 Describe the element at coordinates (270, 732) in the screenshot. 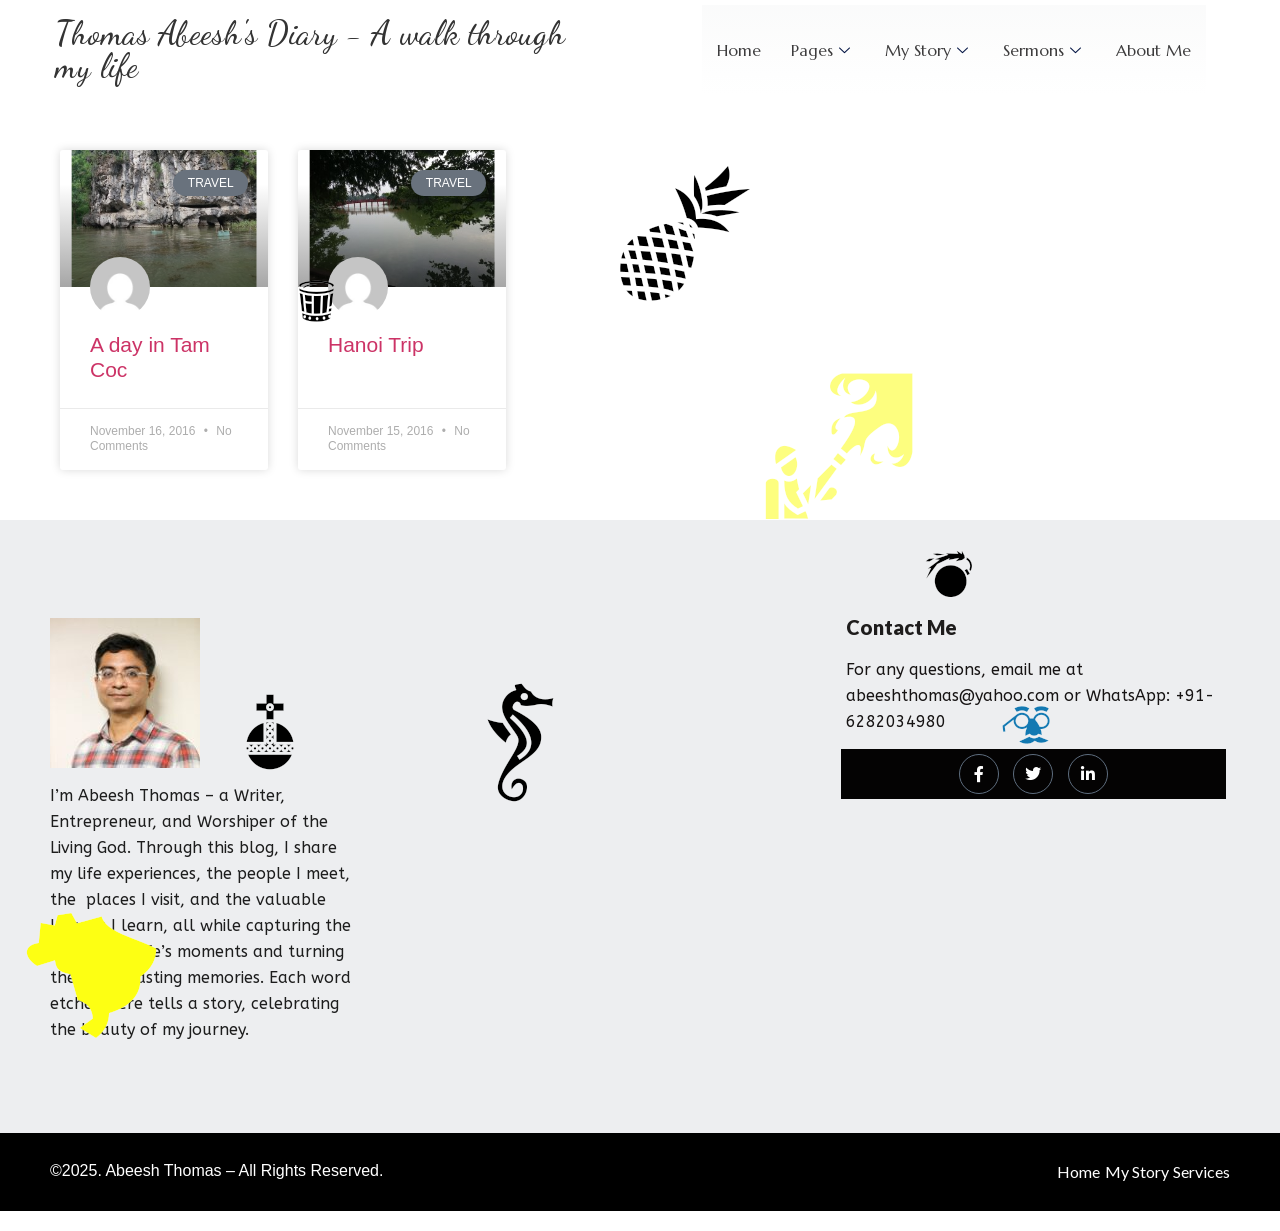

I see `holy hand grenade item or power-up in a game` at that location.